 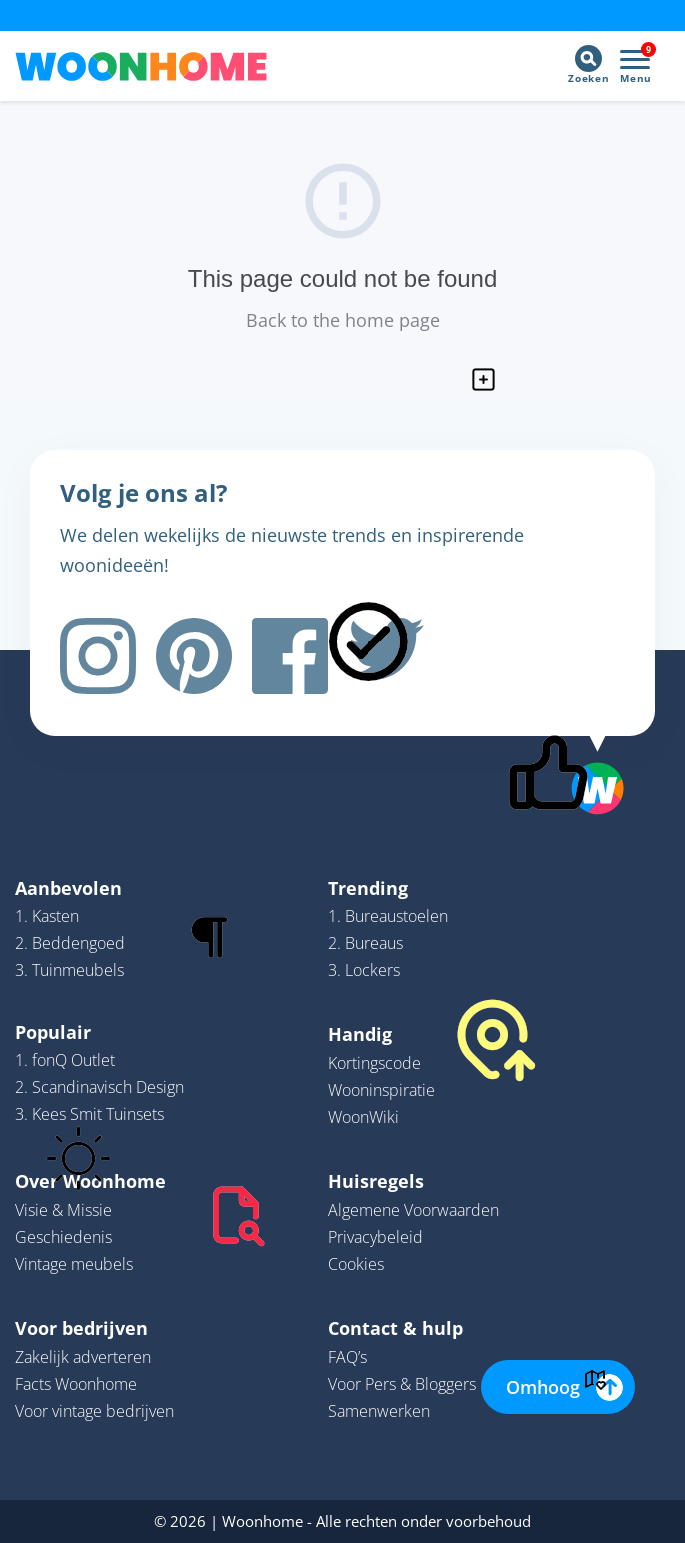 What do you see at coordinates (595, 1379) in the screenshot?
I see `view favorite locations on map` at bounding box center [595, 1379].